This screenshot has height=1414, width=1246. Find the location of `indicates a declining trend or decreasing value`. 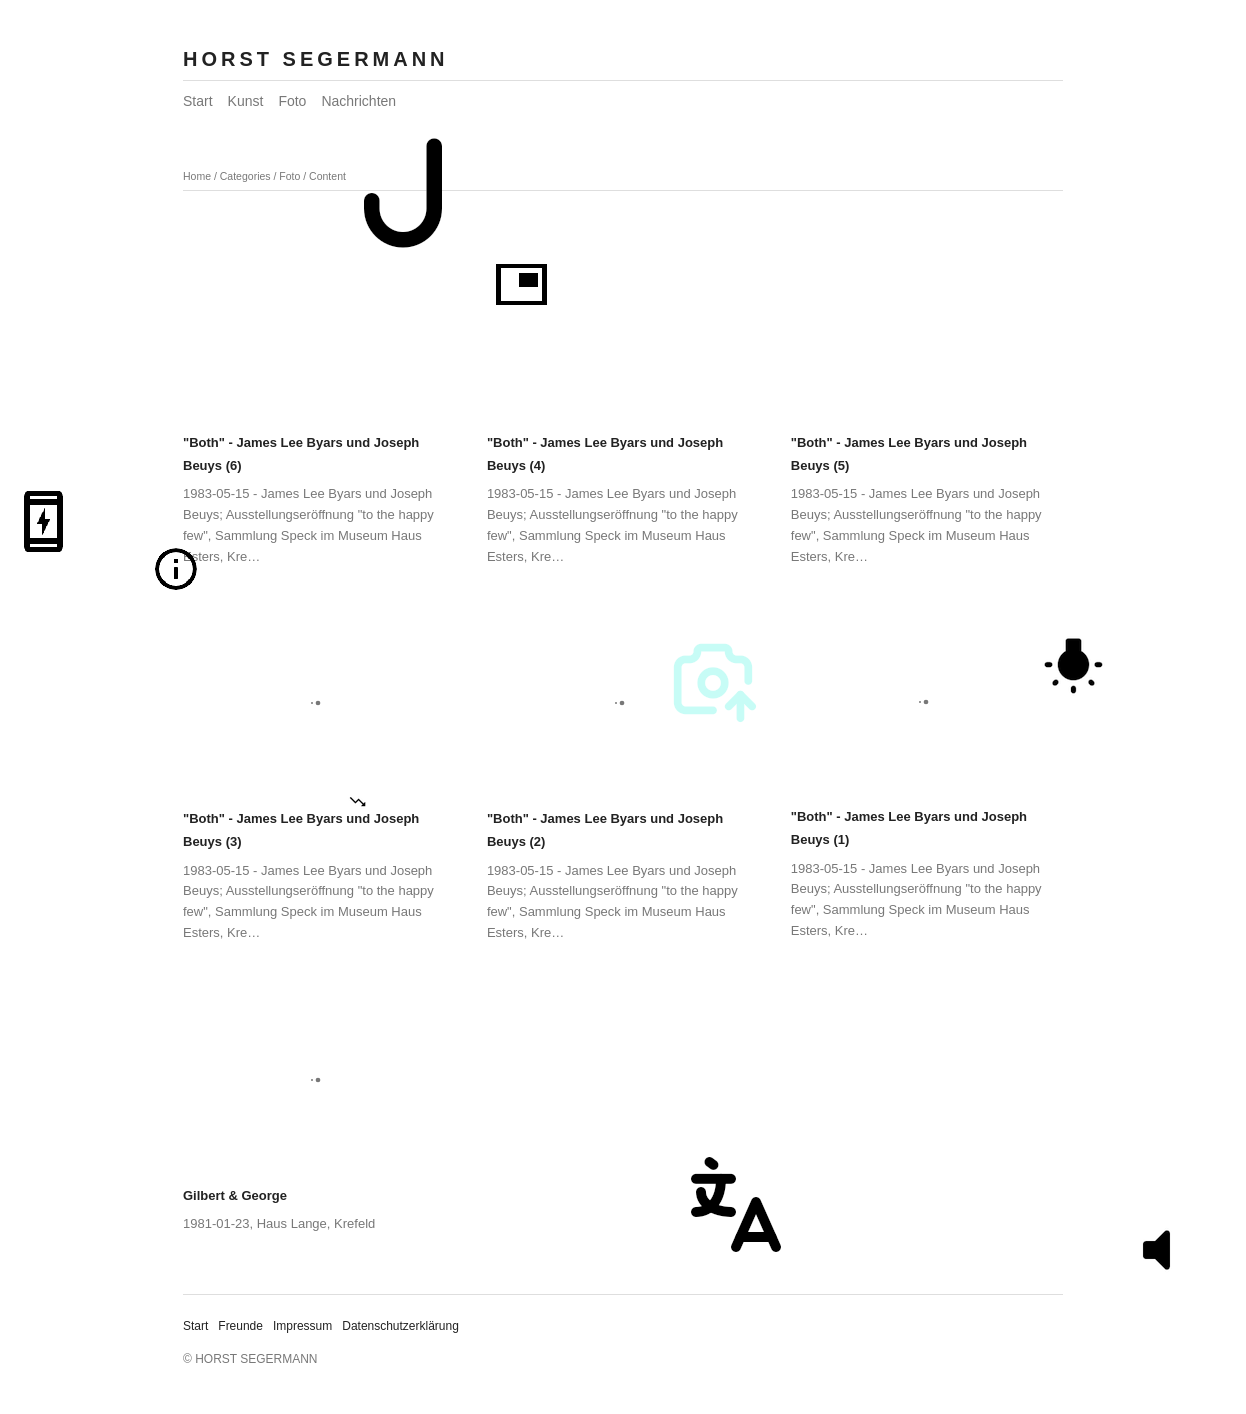

indicates a declining trend or decreasing value is located at coordinates (357, 801).